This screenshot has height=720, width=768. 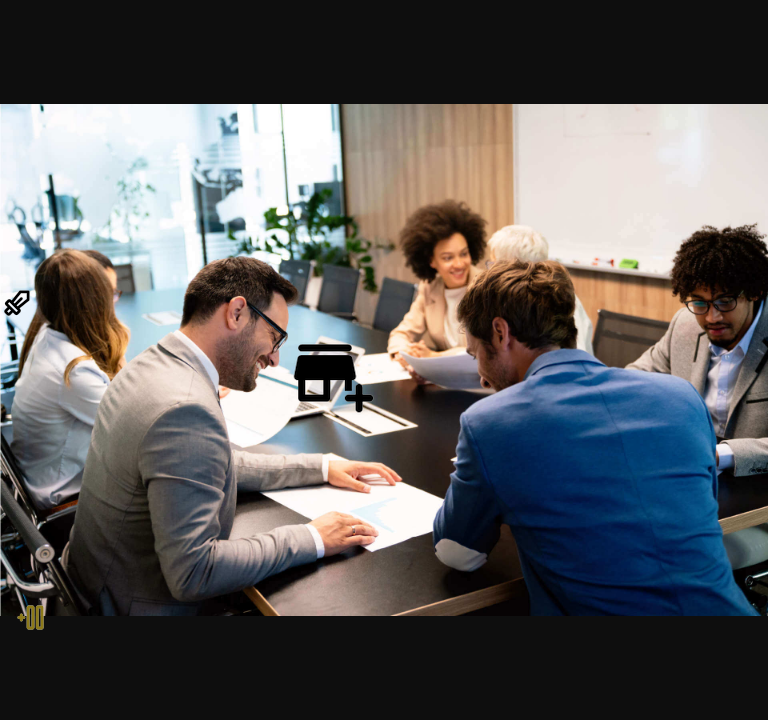 What do you see at coordinates (17, 302) in the screenshot?
I see `access combat or battle features` at bounding box center [17, 302].